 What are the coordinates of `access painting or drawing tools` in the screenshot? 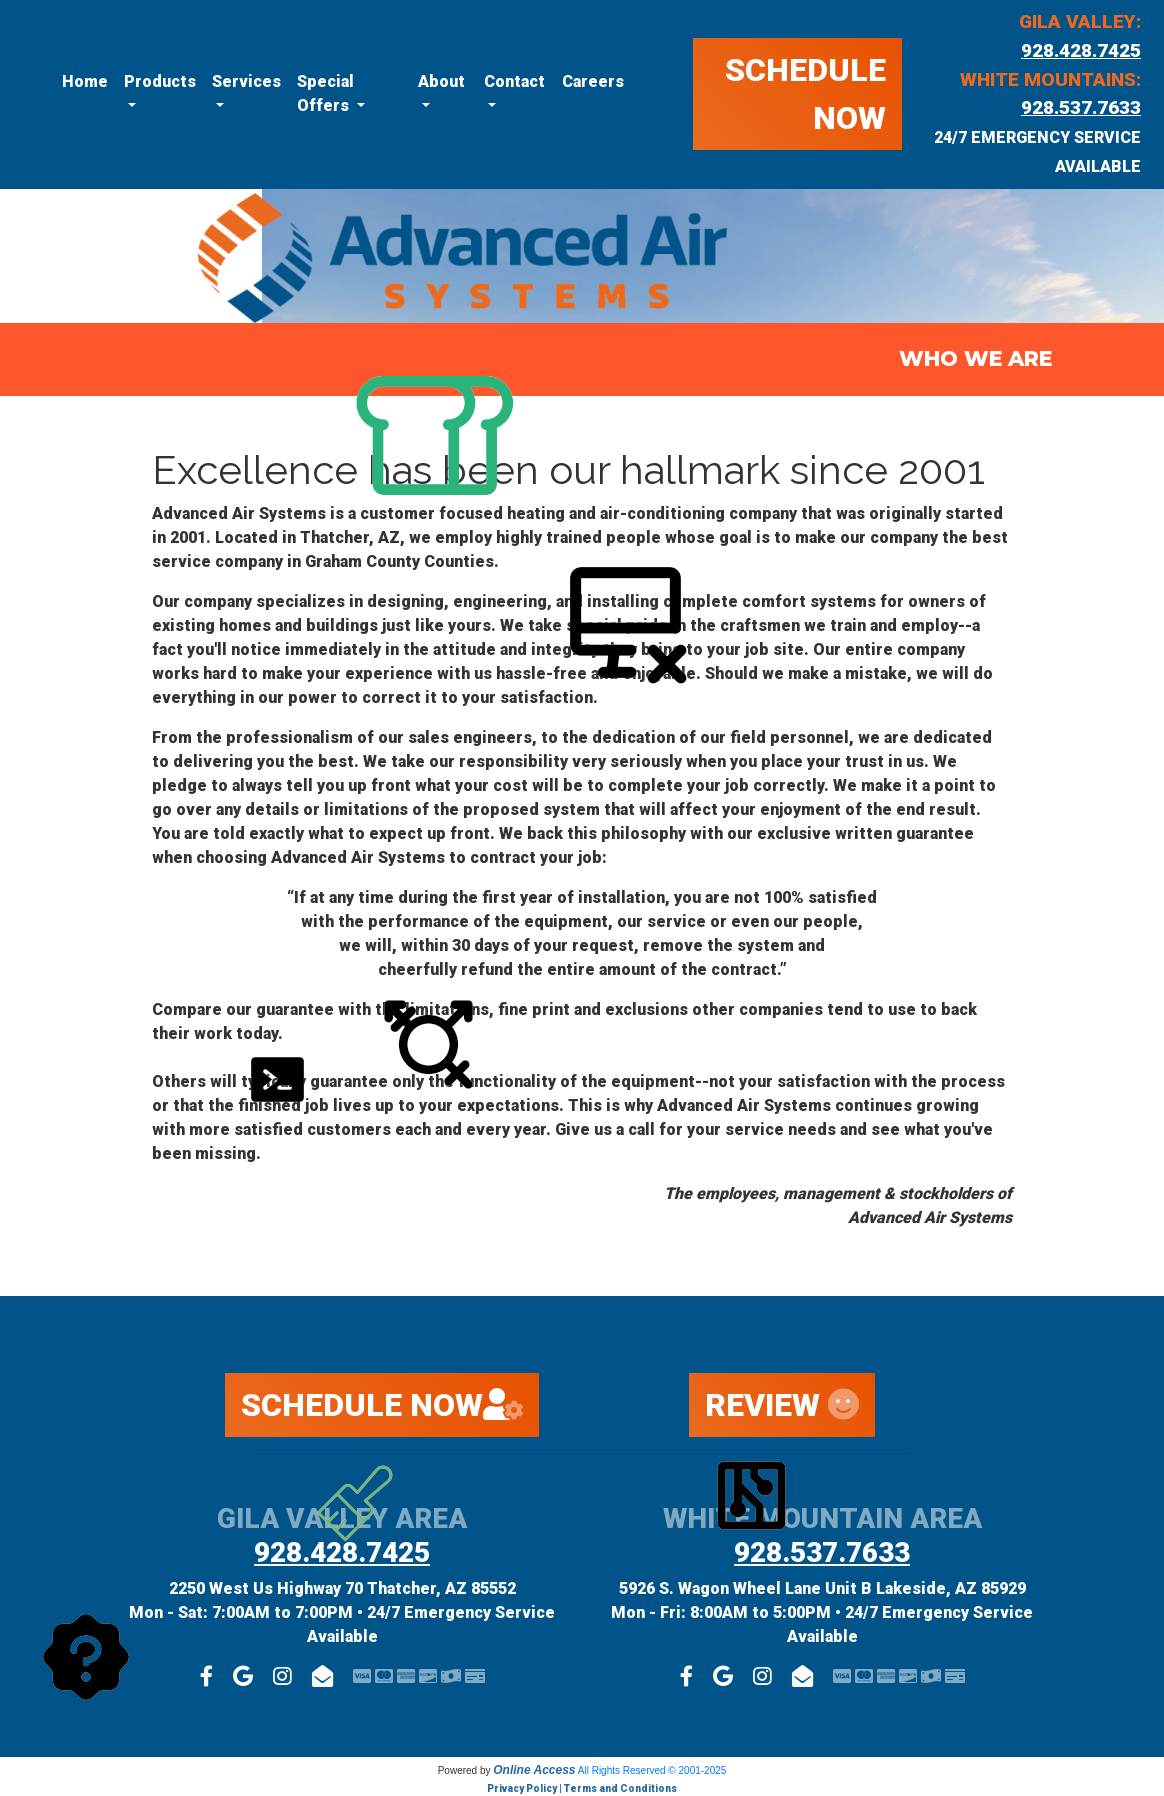 It's located at (356, 1502).